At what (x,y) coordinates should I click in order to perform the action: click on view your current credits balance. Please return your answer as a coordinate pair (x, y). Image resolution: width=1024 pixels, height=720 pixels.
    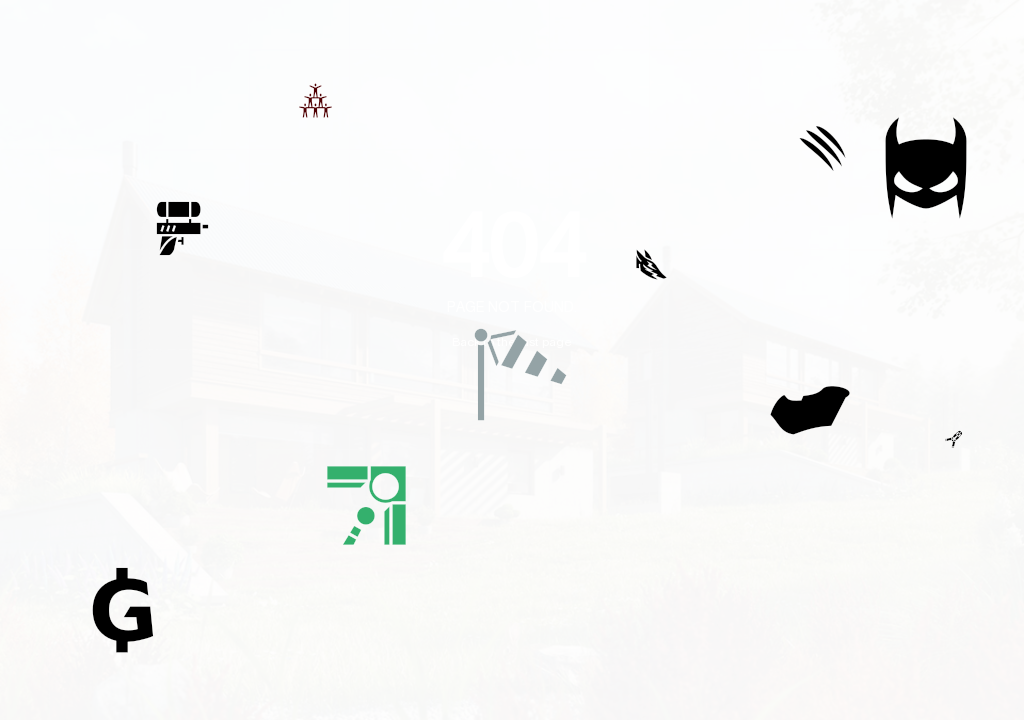
    Looking at the image, I should click on (122, 610).